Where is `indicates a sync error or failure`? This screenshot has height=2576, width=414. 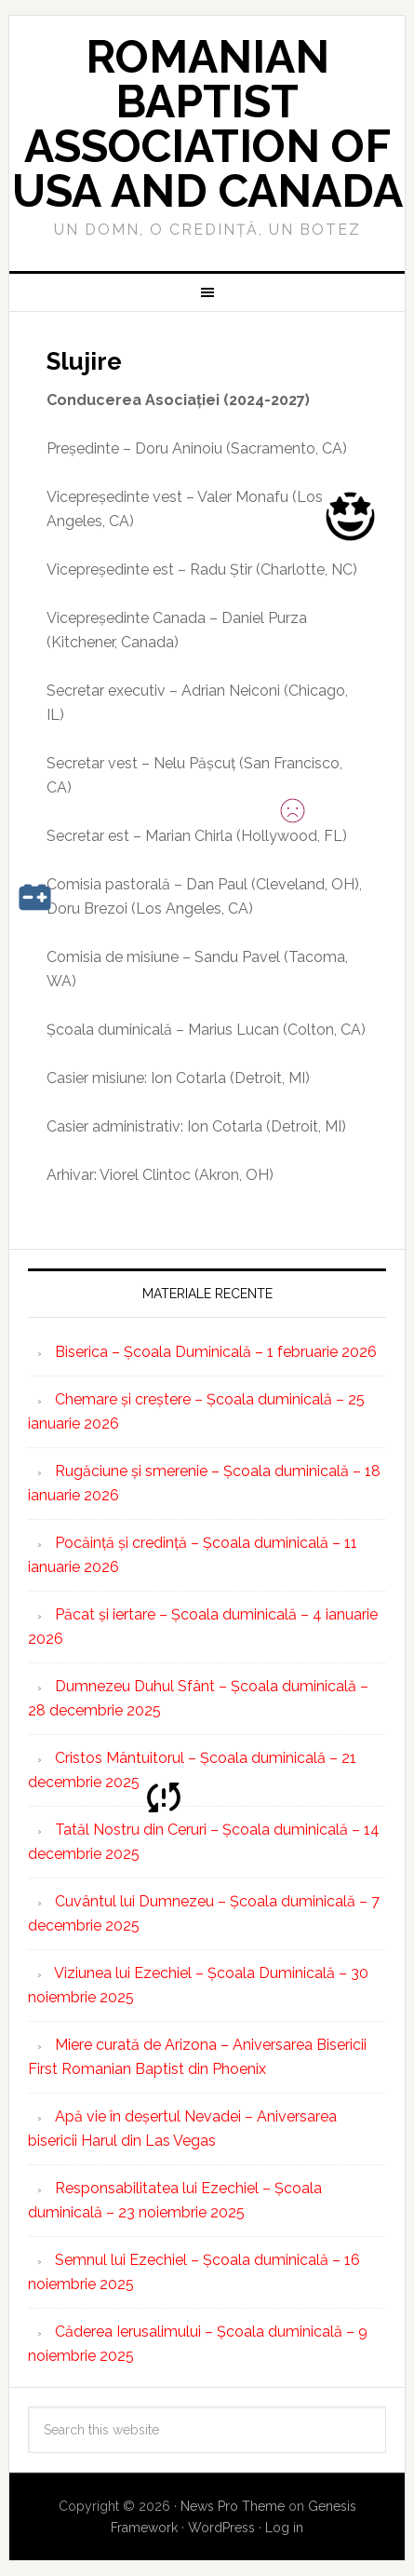
indicates a sync error or failure is located at coordinates (164, 1797).